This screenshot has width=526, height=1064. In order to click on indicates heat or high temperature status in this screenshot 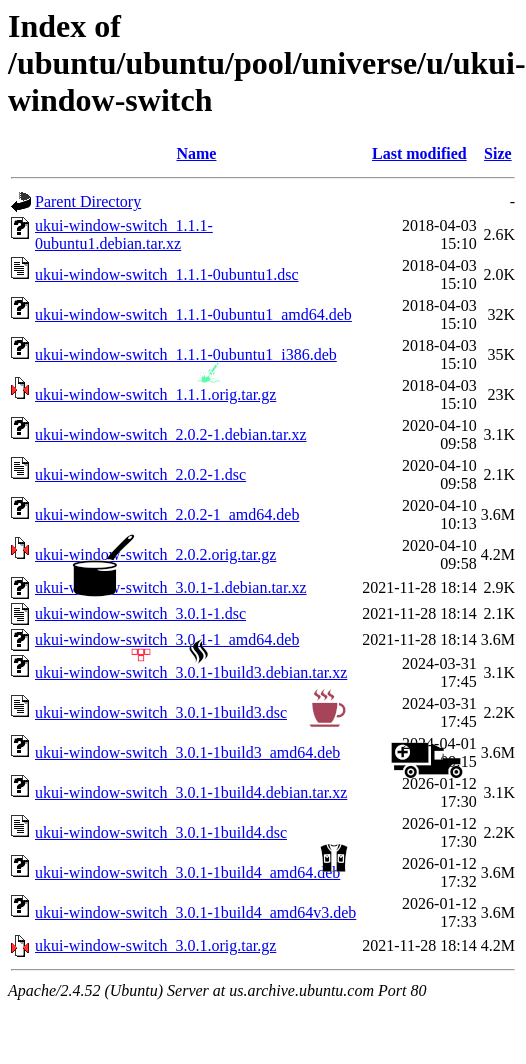, I will do `click(198, 651)`.